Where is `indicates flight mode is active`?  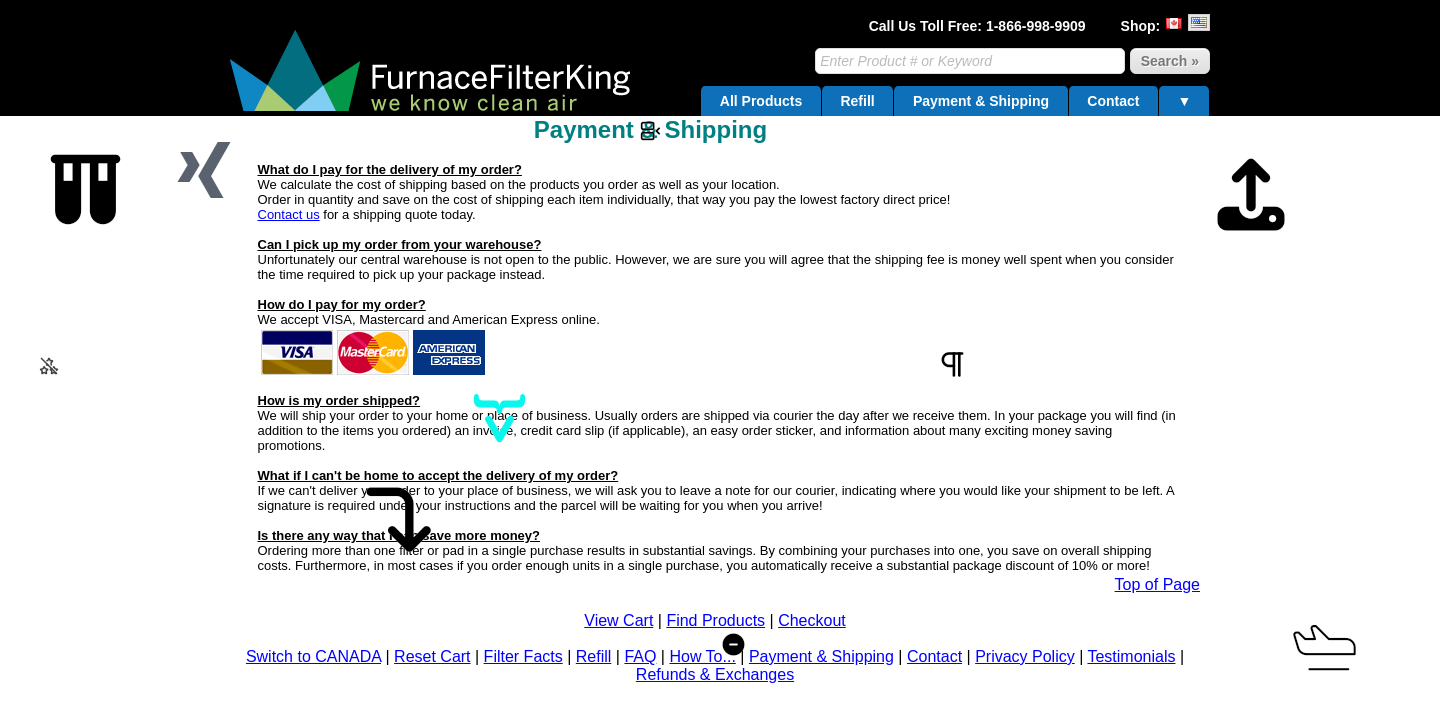
indicates flight mode is active is located at coordinates (1324, 645).